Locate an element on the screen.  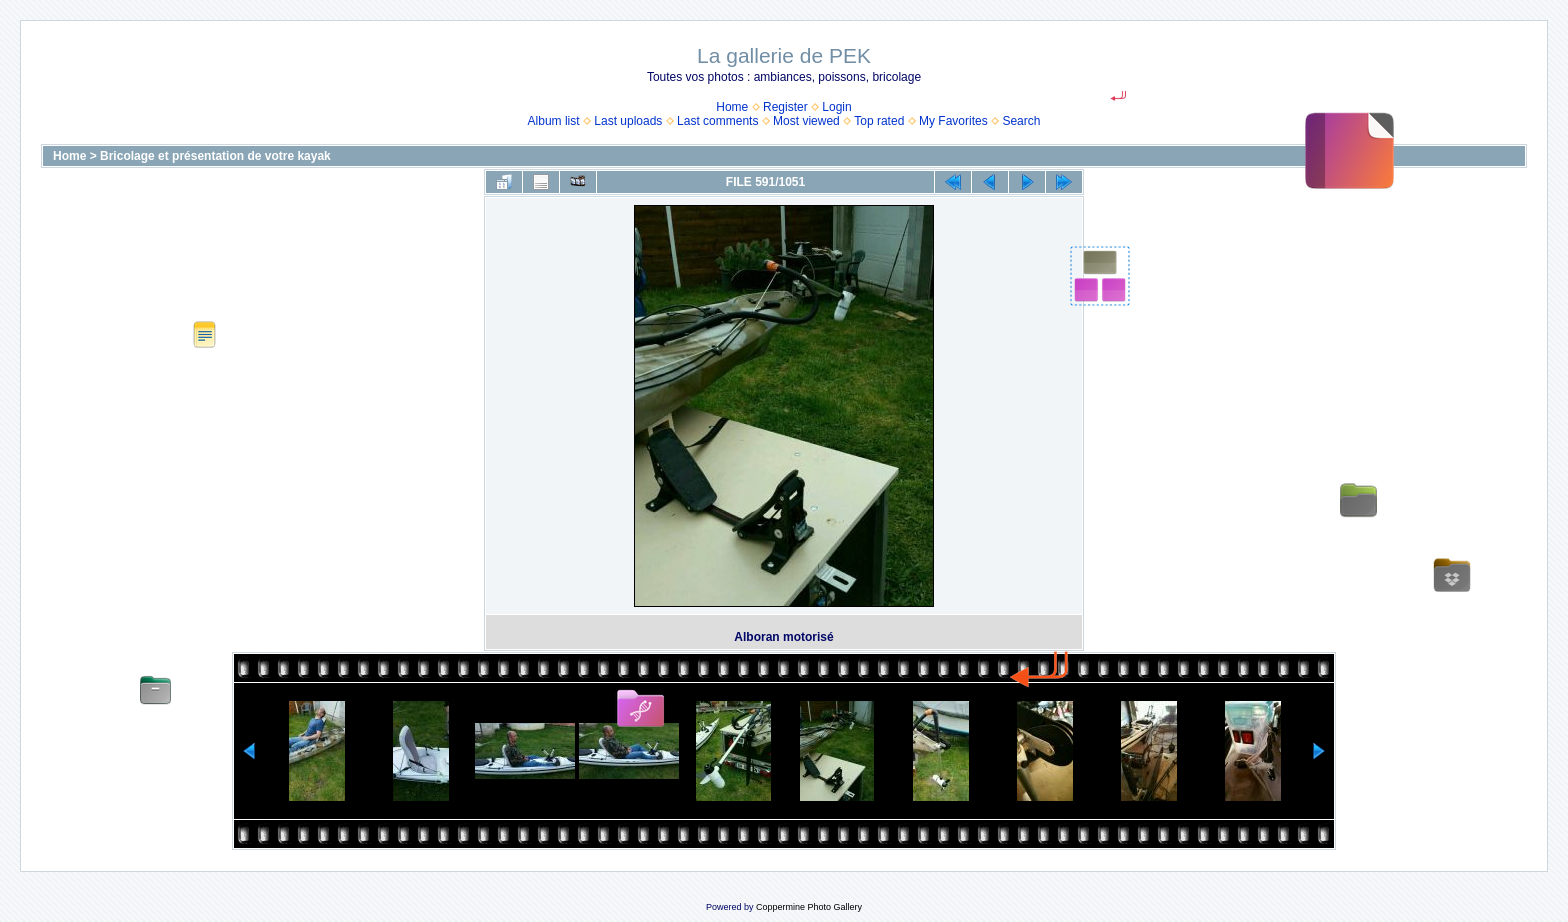
open the notes application is located at coordinates (204, 334).